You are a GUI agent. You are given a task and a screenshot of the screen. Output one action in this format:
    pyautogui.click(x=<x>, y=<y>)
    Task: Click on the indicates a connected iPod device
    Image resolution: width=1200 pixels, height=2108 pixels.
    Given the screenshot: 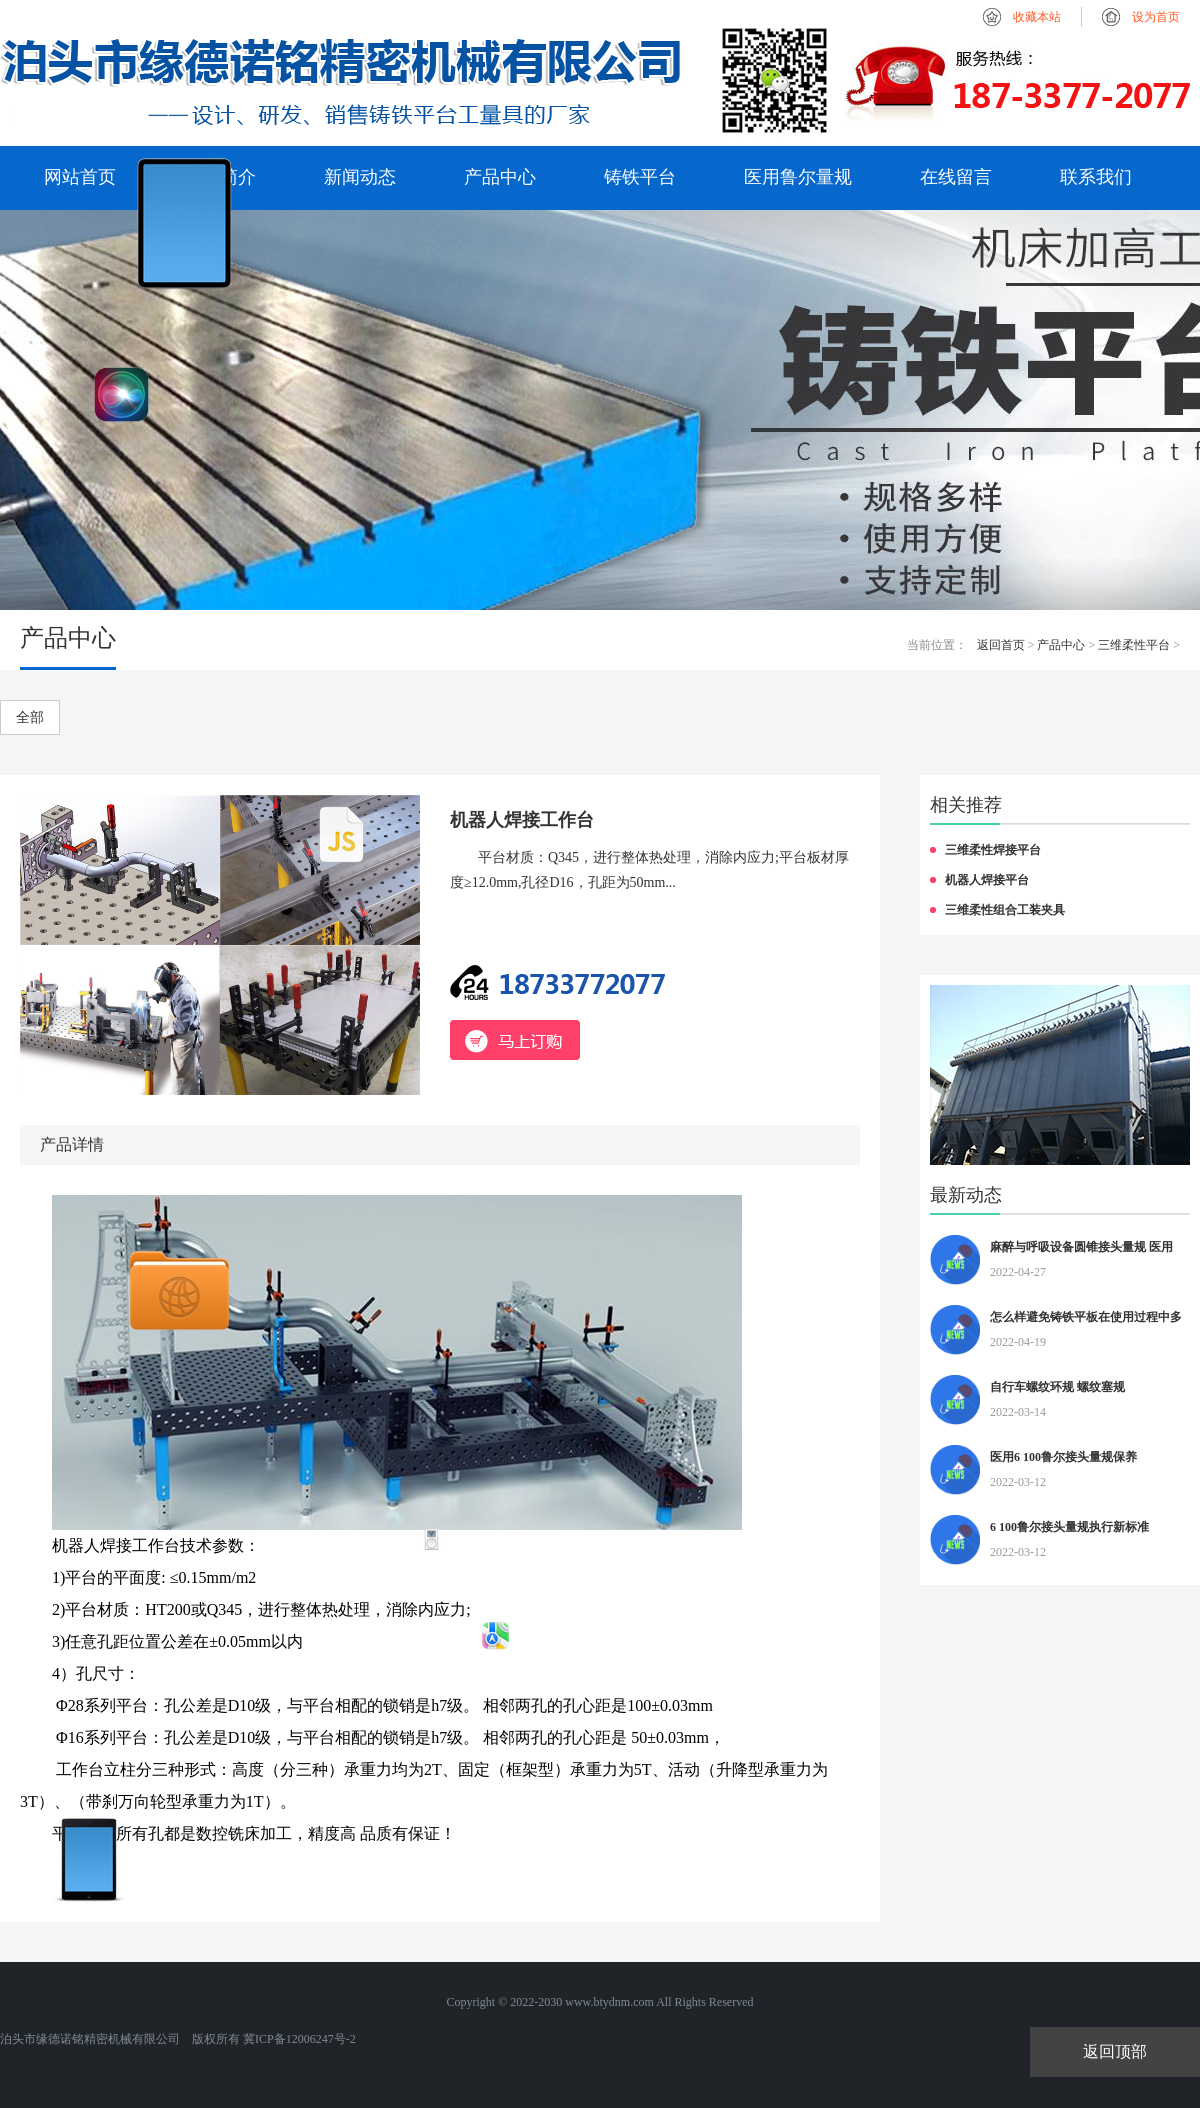 What is the action you would take?
    pyautogui.click(x=431, y=1539)
    